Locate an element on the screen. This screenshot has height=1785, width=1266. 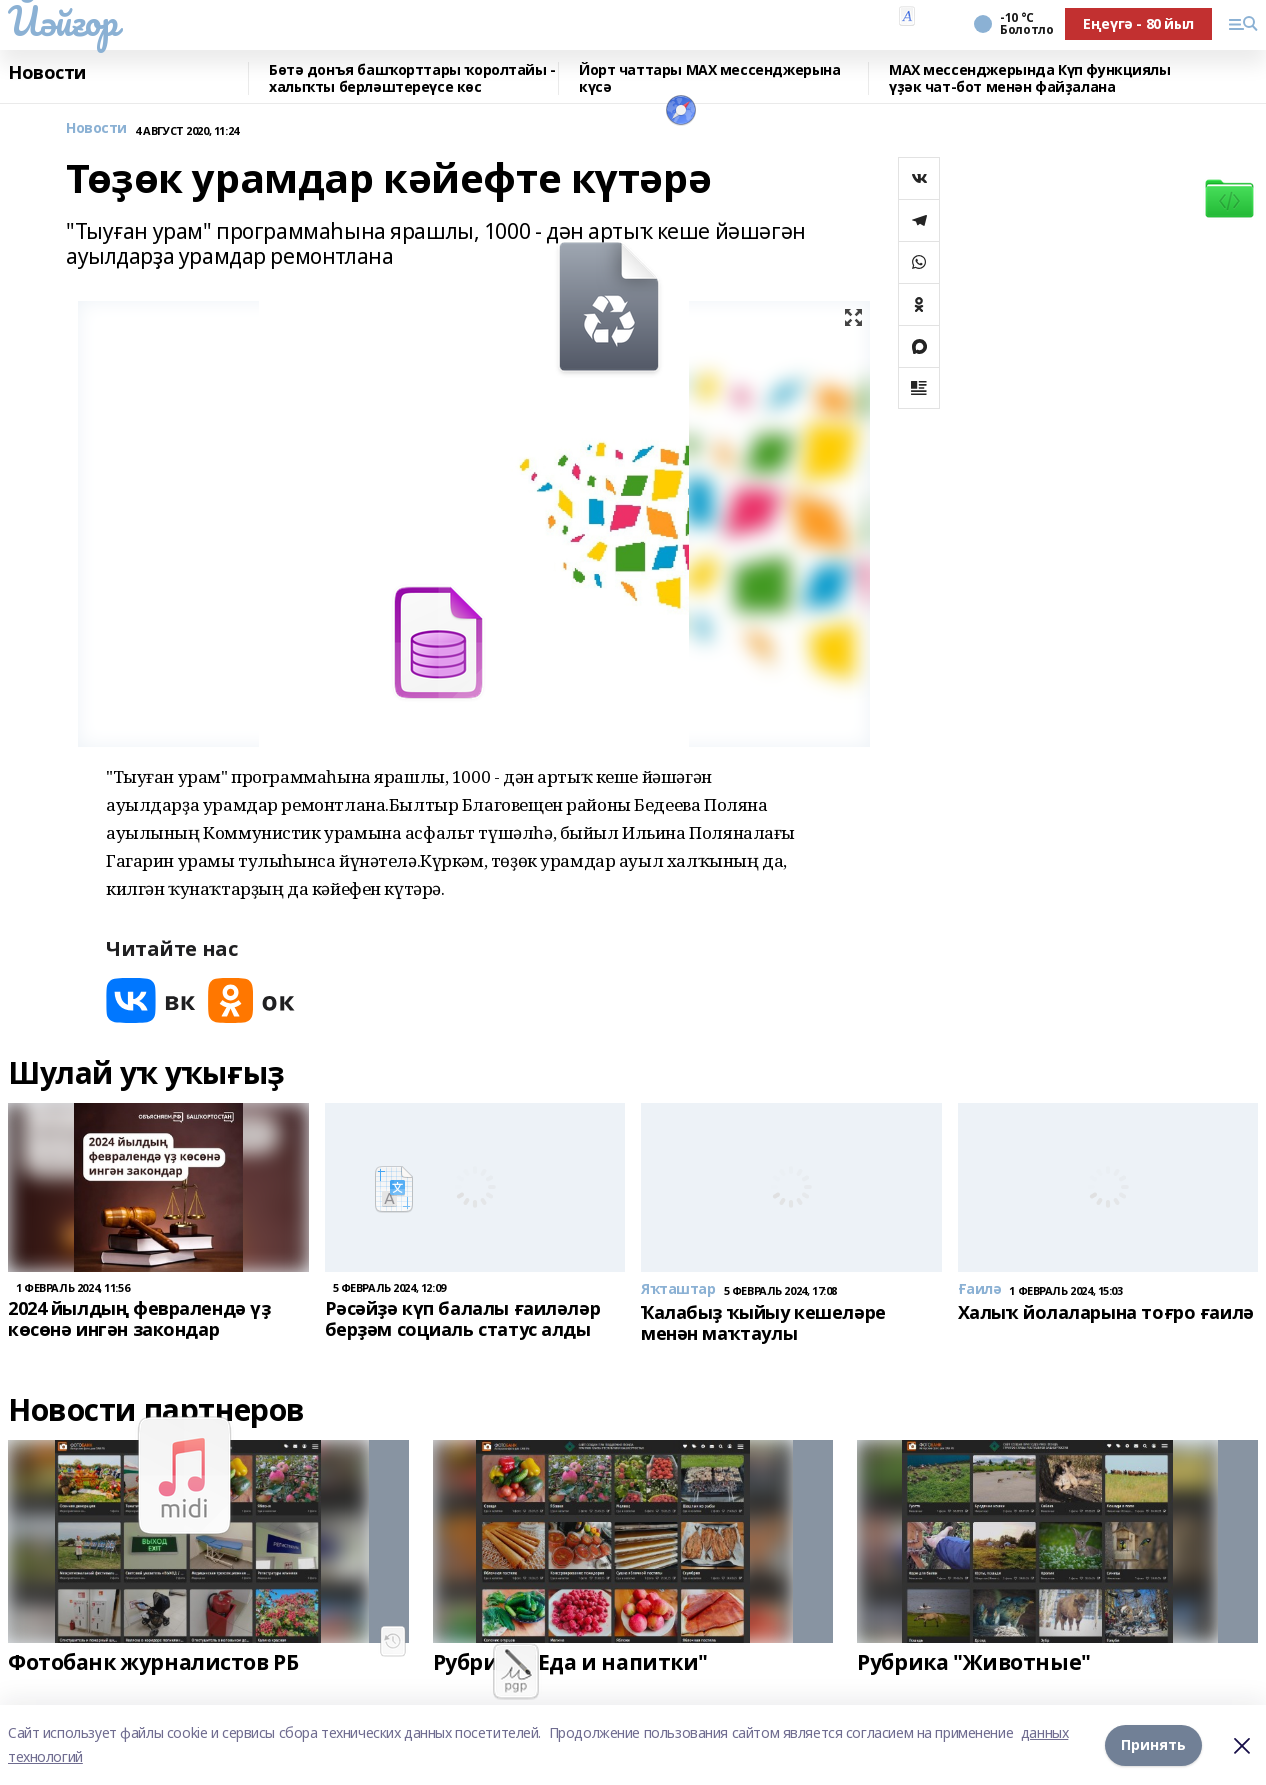
a file backup or version history document is located at coordinates (393, 1641).